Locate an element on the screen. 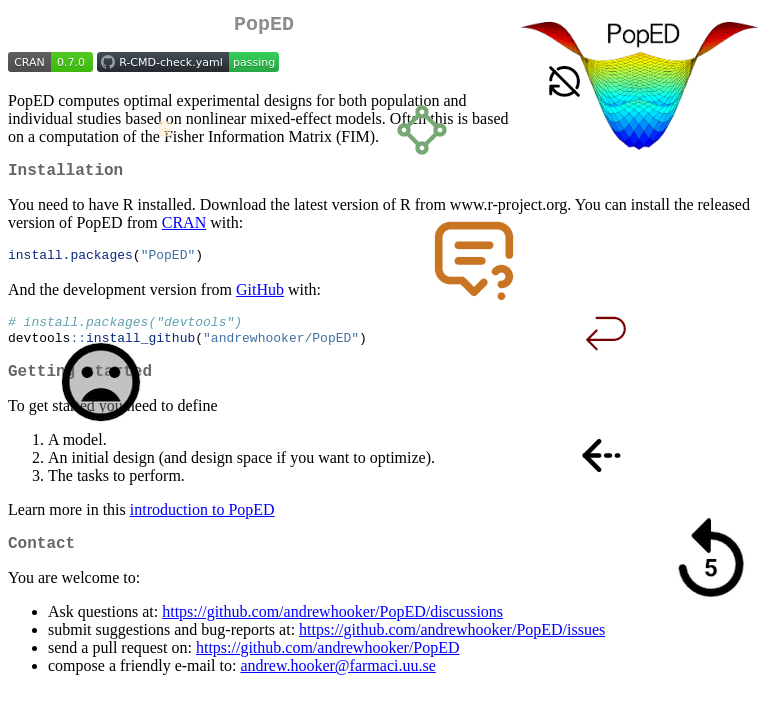  adjust speaker or audio output settings is located at coordinates (165, 129).